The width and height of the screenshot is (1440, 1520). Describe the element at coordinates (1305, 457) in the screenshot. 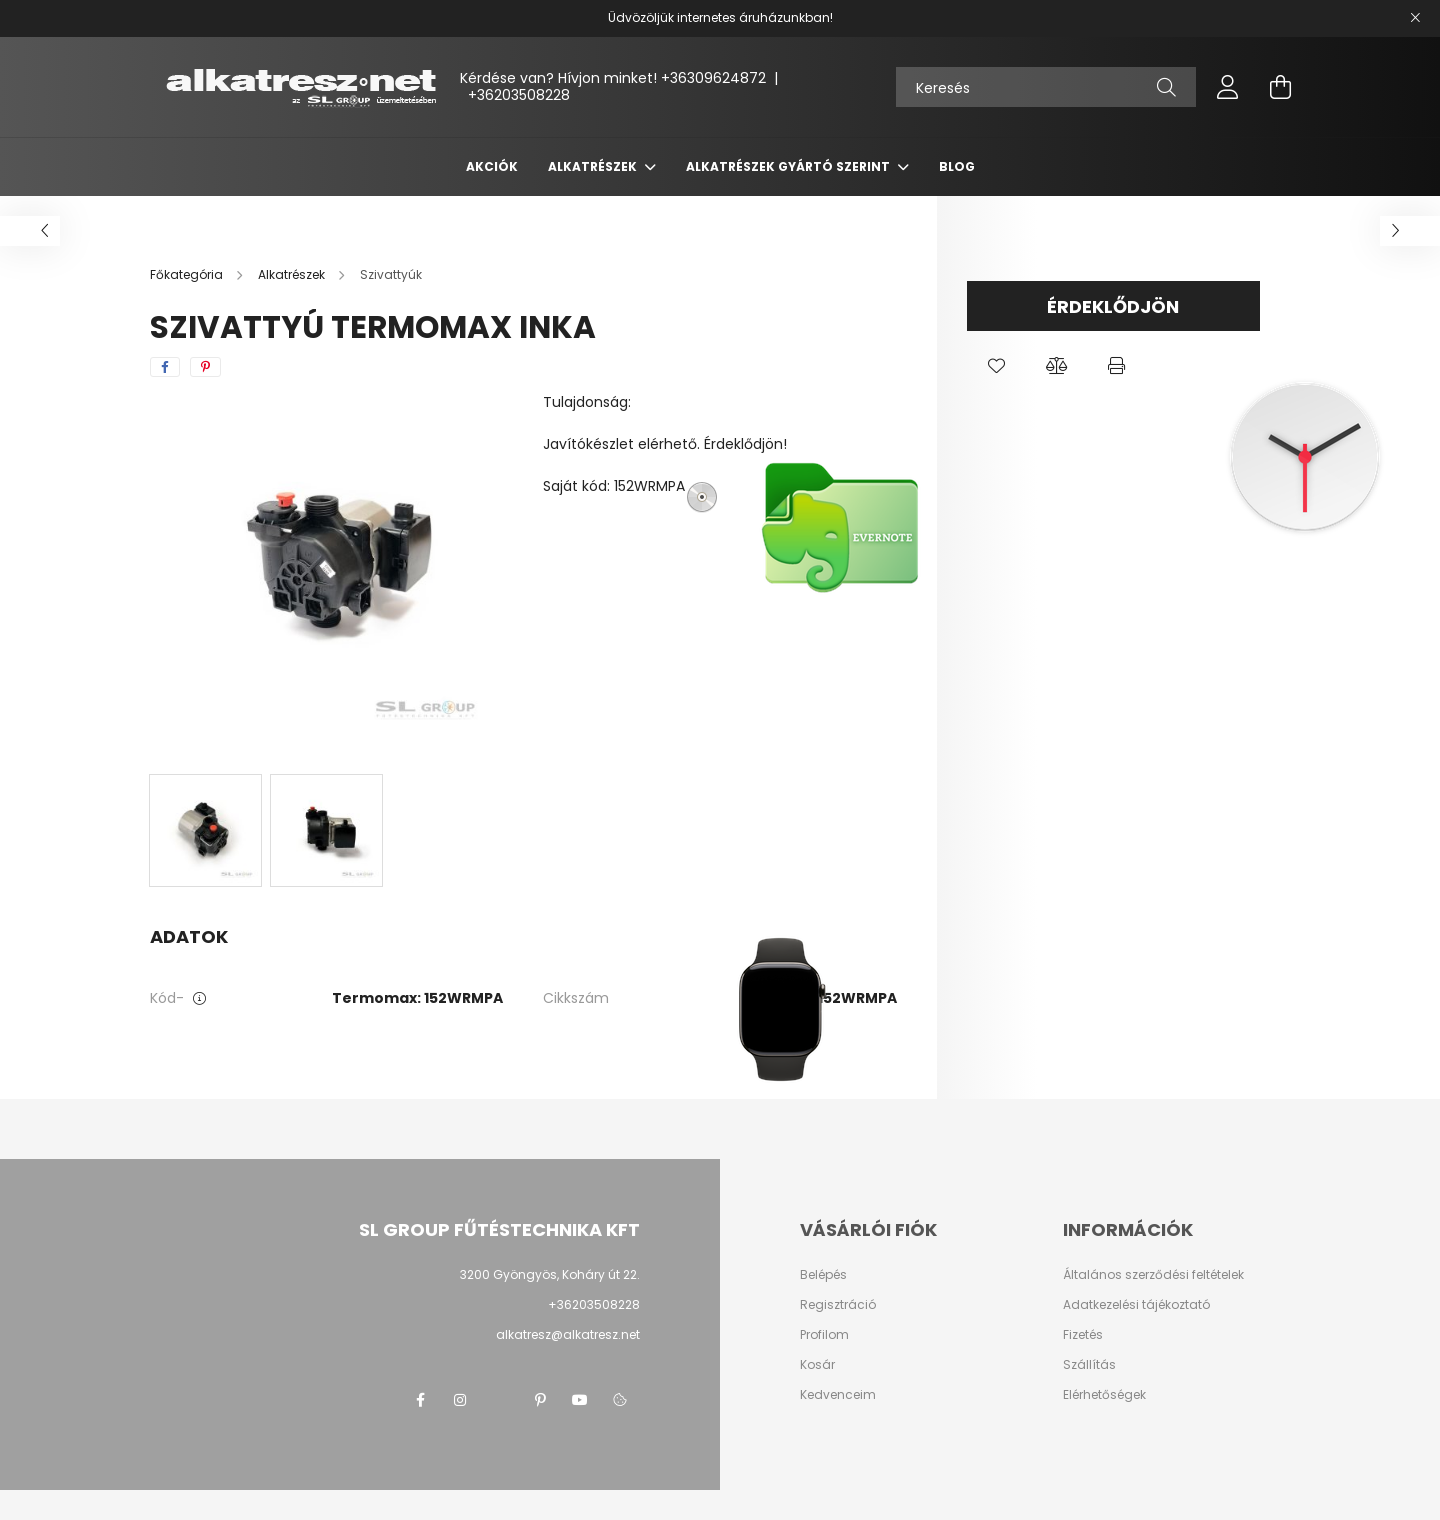

I see `access date and time settings` at that location.